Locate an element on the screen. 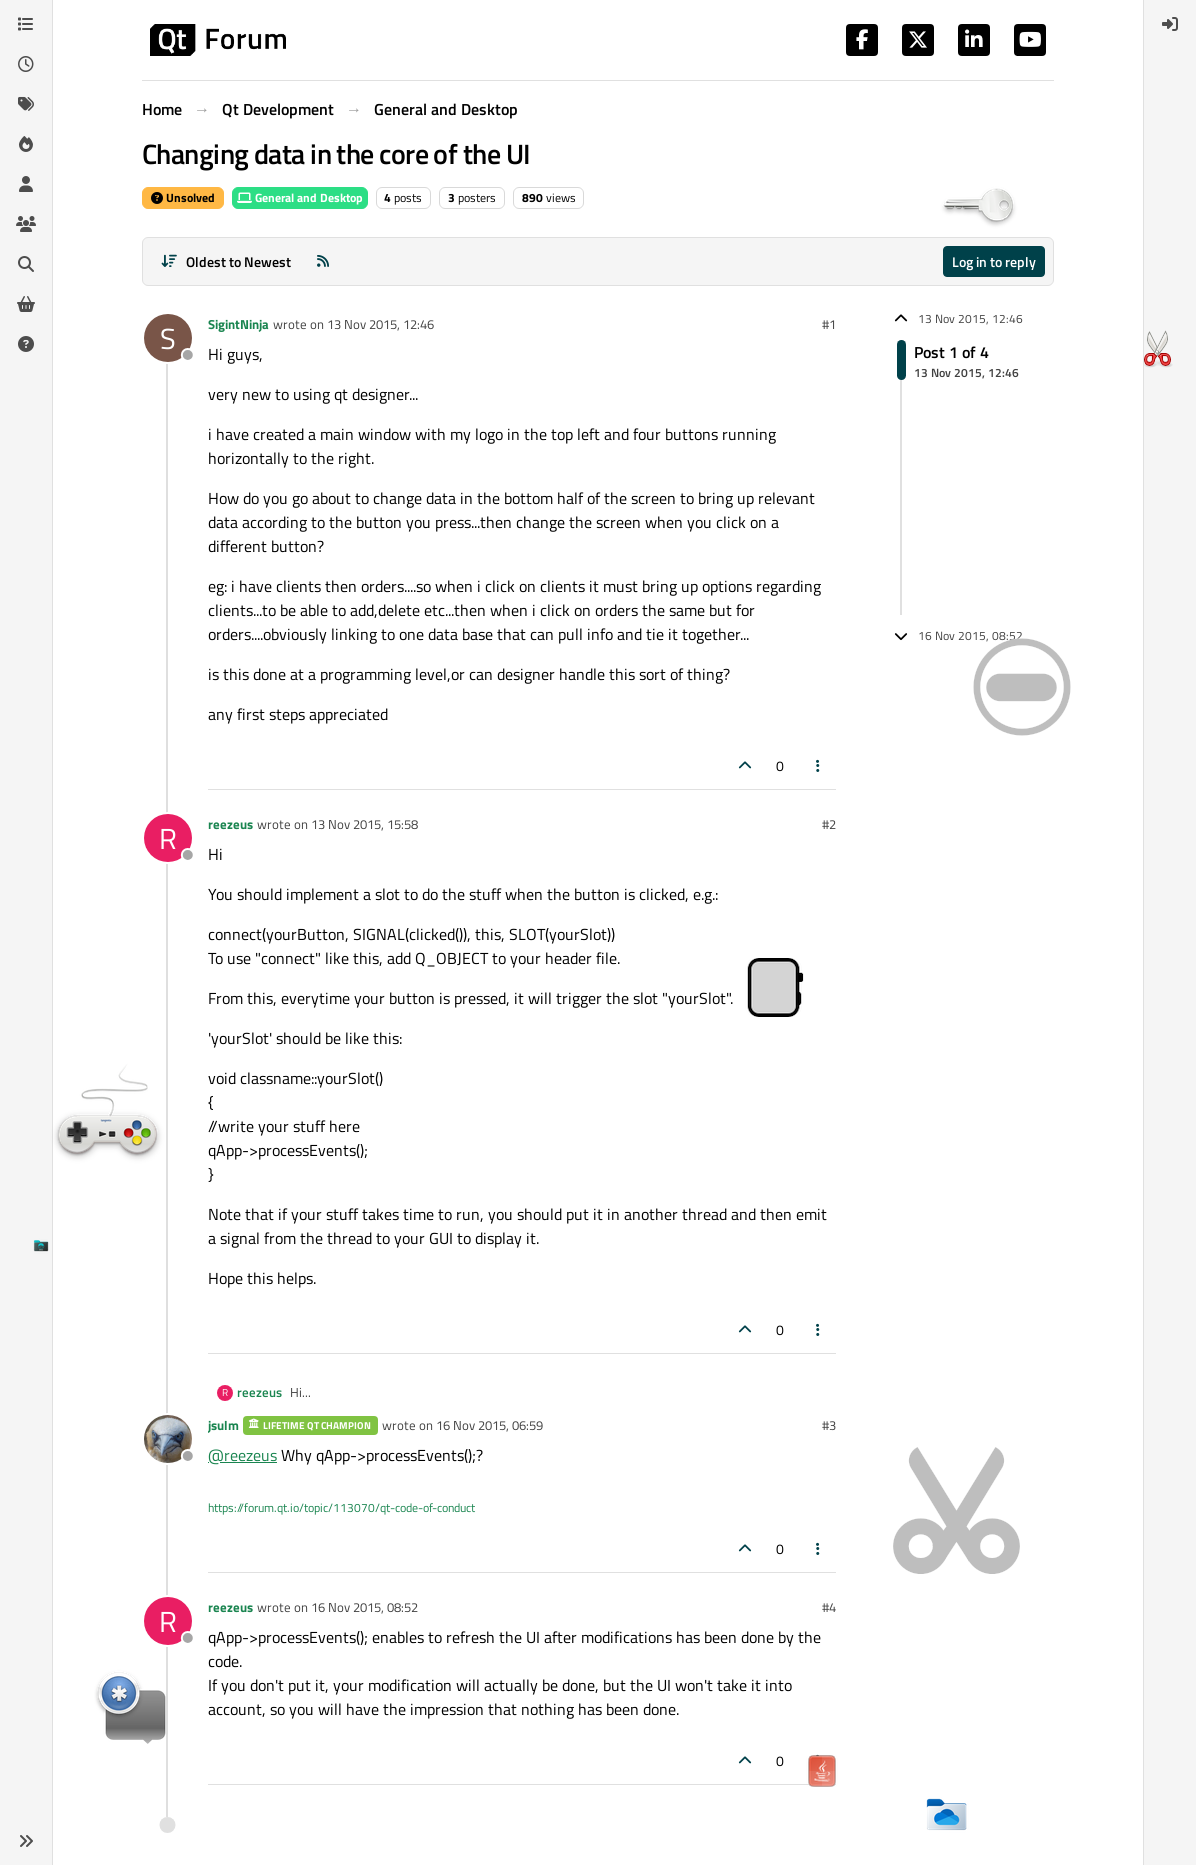  a java archive (.jar) file is located at coordinates (822, 1771).